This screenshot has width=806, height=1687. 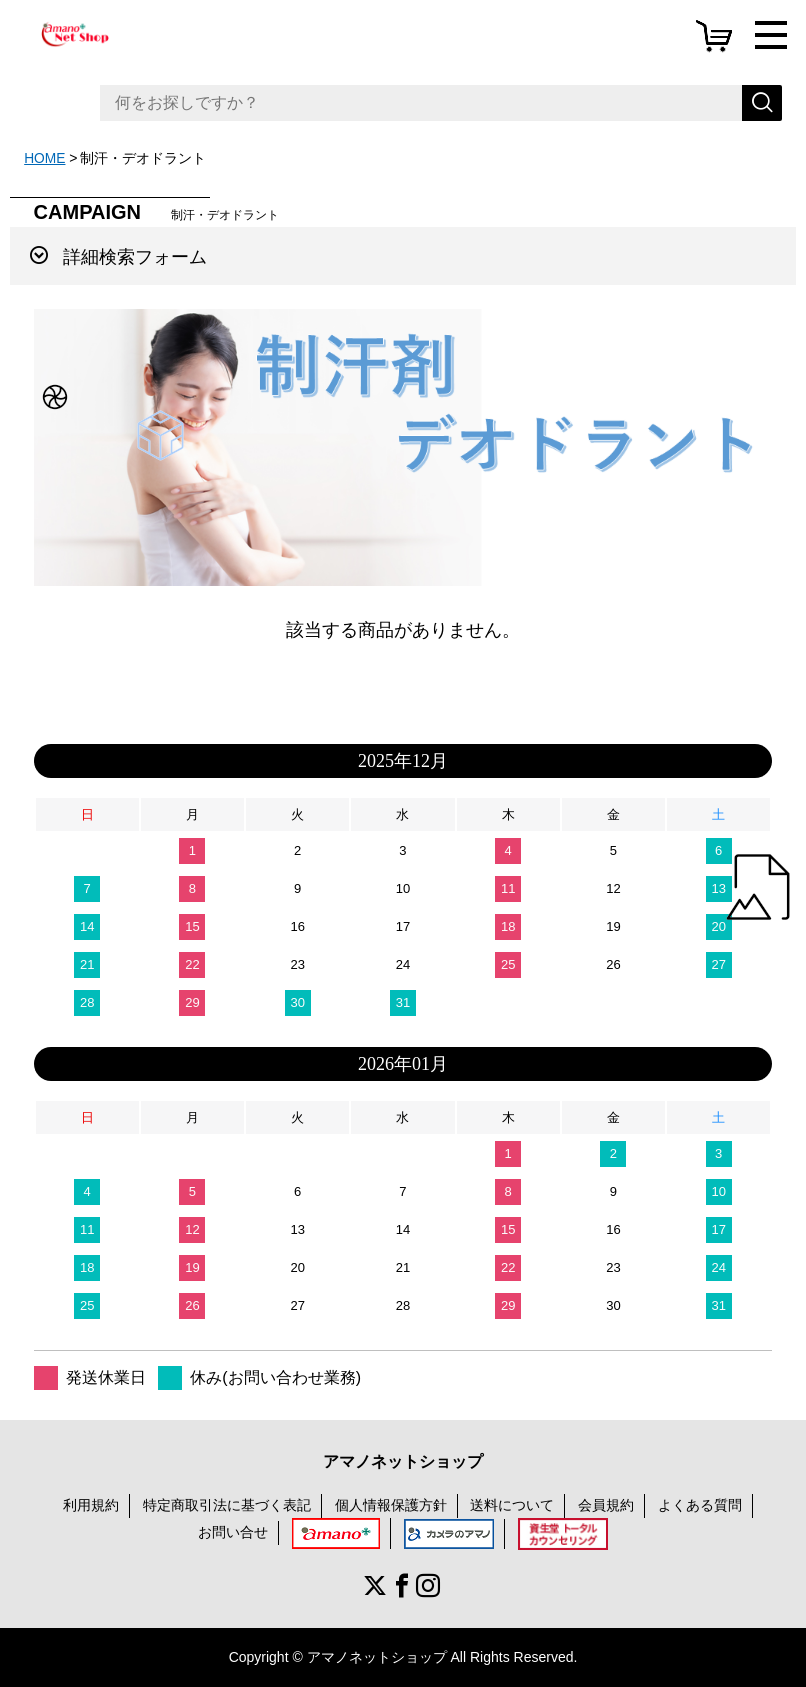 What do you see at coordinates (762, 887) in the screenshot?
I see `view image file` at bounding box center [762, 887].